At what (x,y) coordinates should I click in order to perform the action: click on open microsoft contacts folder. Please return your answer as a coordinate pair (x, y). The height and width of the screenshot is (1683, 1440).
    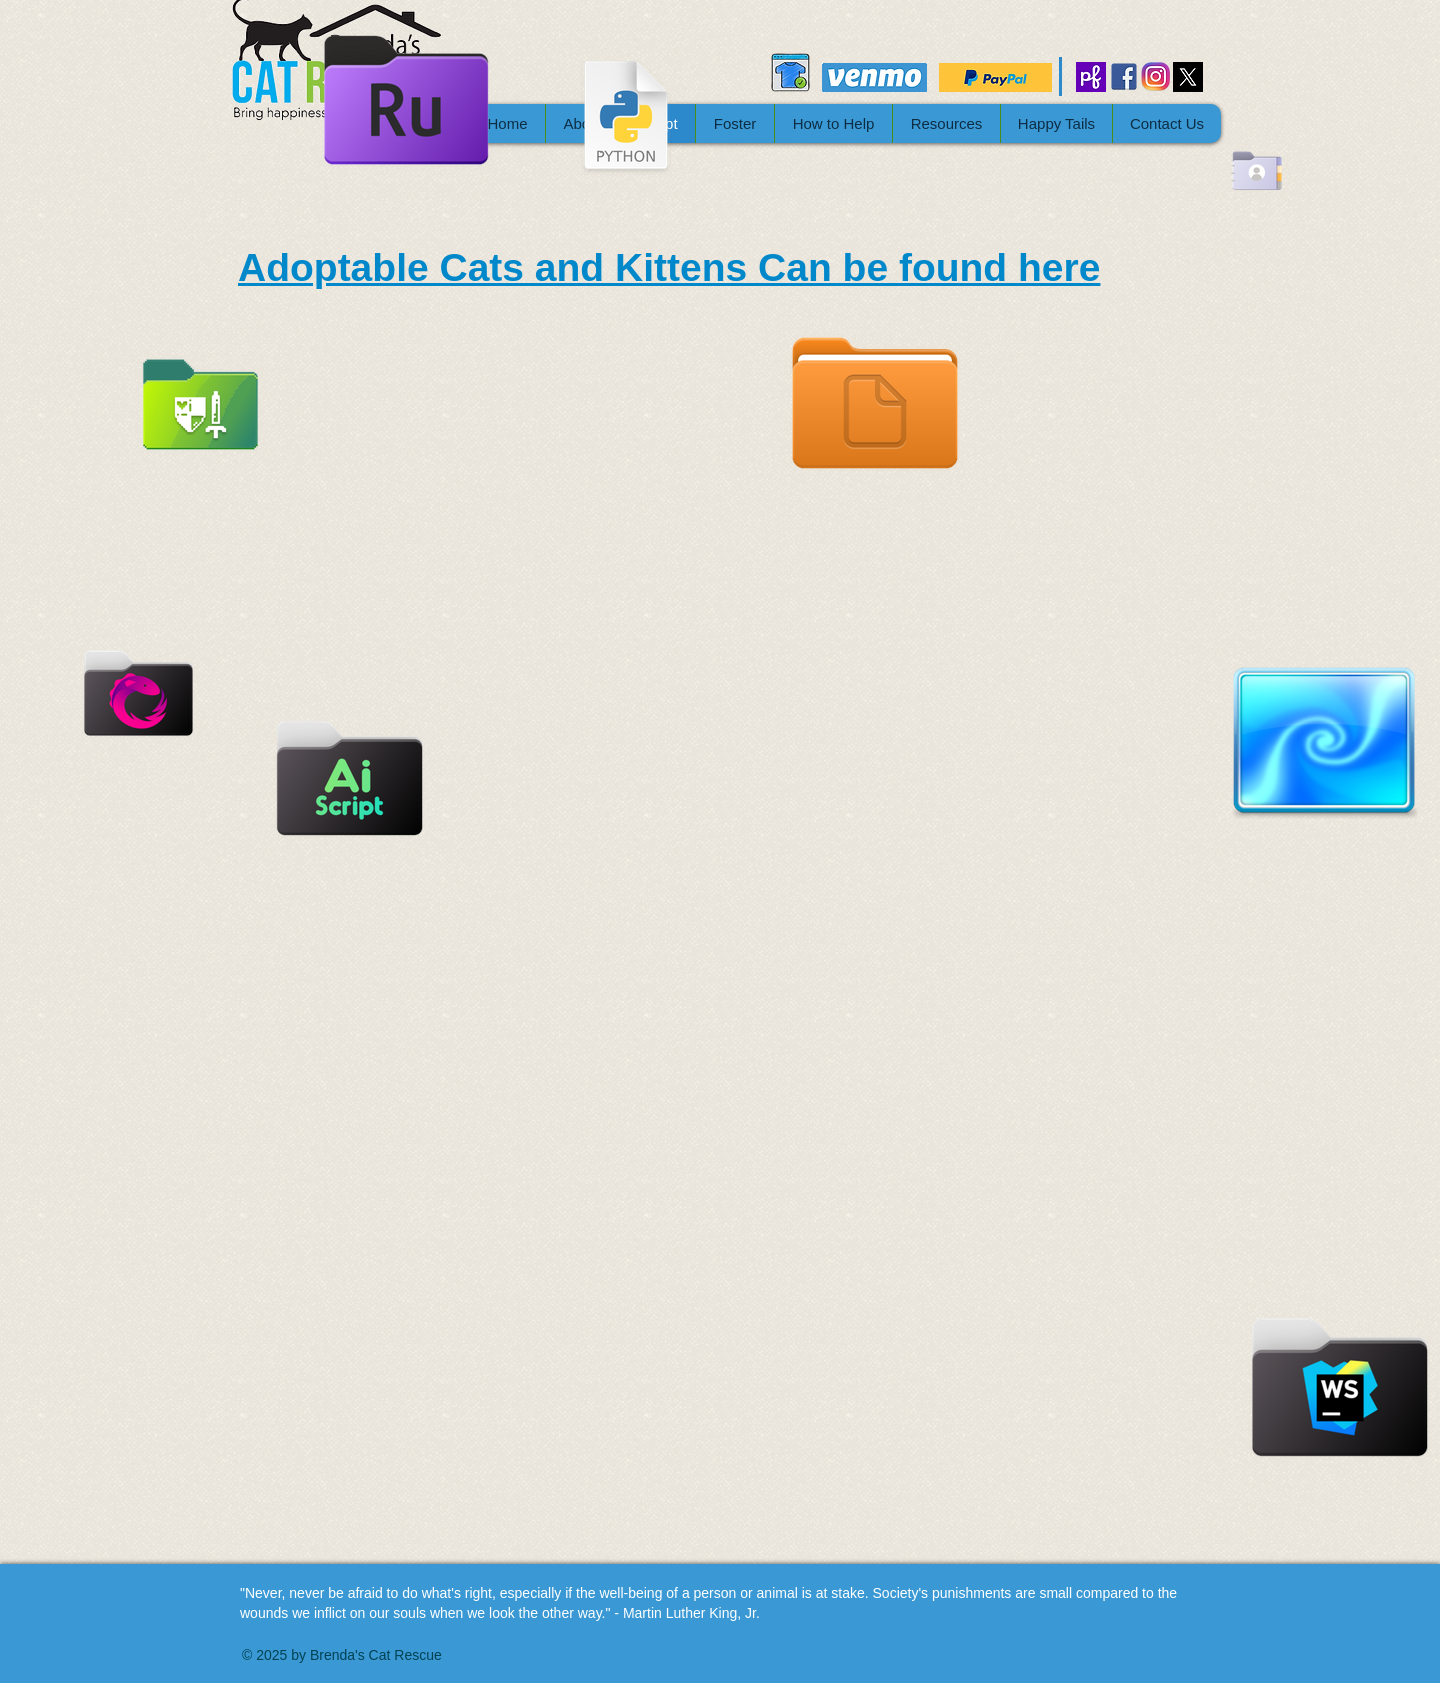
    Looking at the image, I should click on (1257, 172).